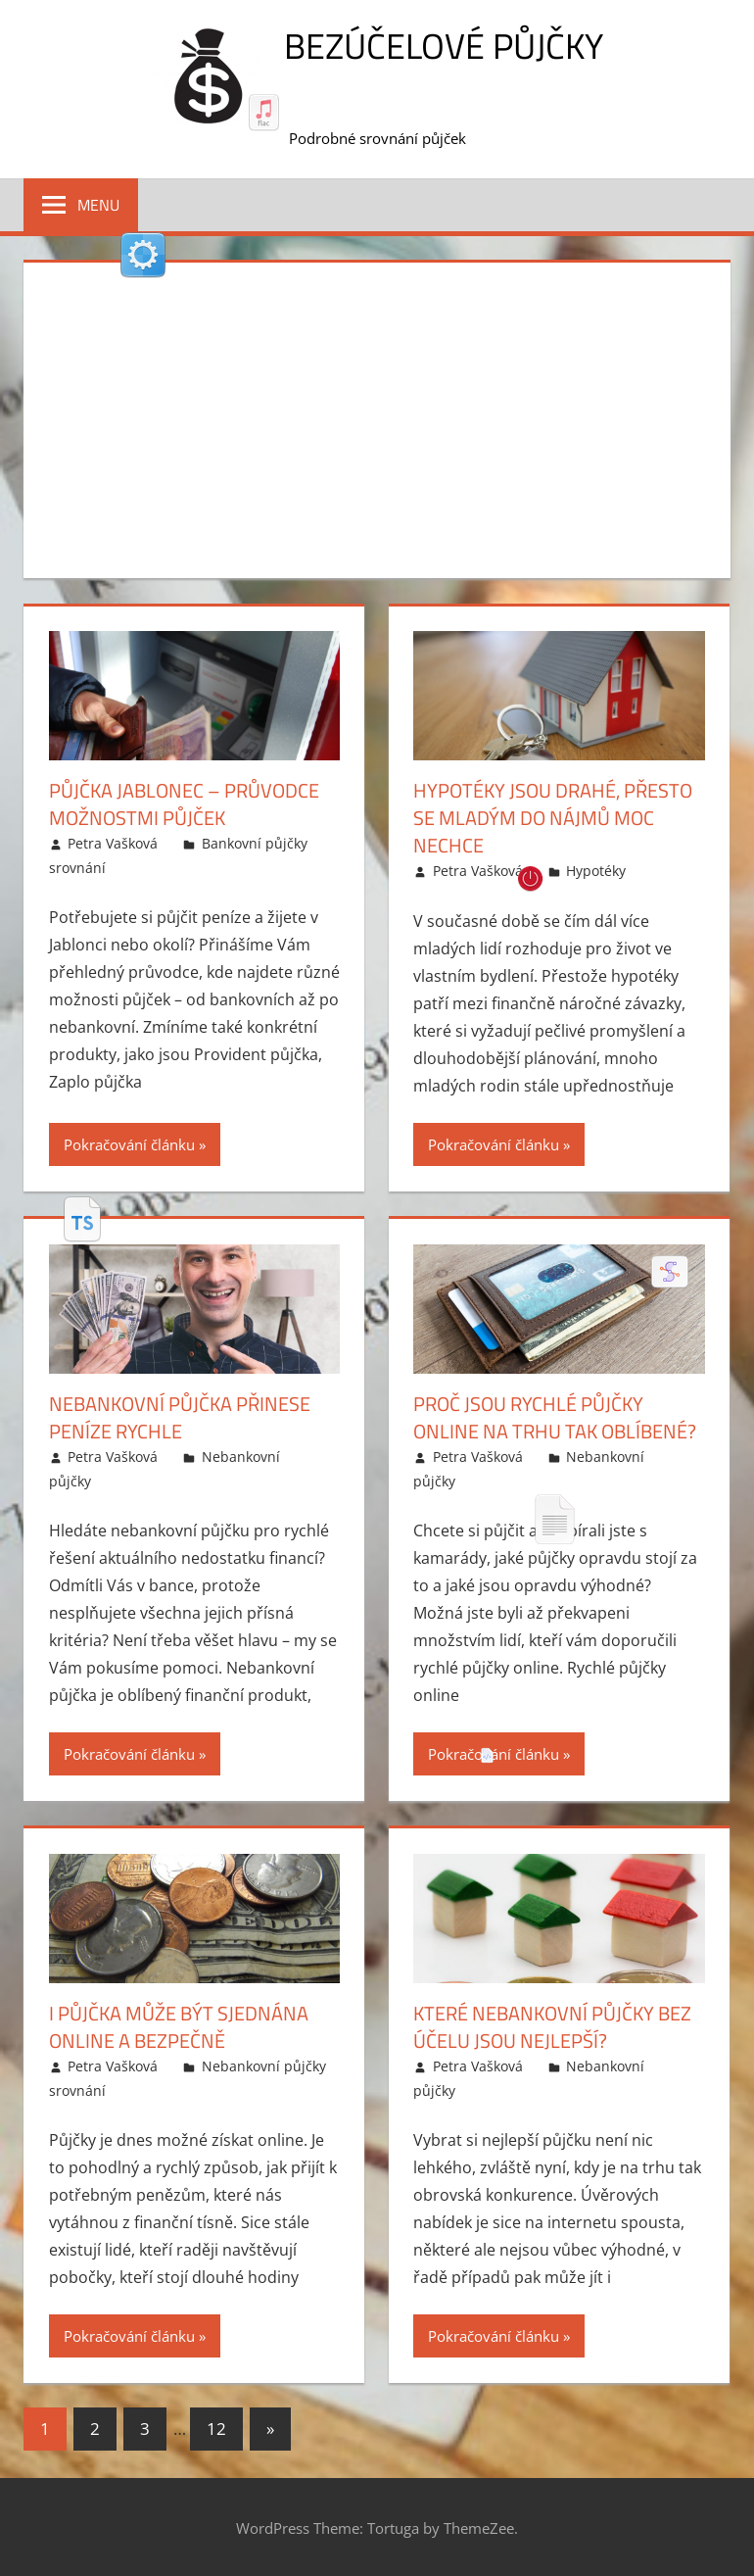  What do you see at coordinates (554, 1519) in the screenshot?
I see `a wine configuration or initialization file` at bounding box center [554, 1519].